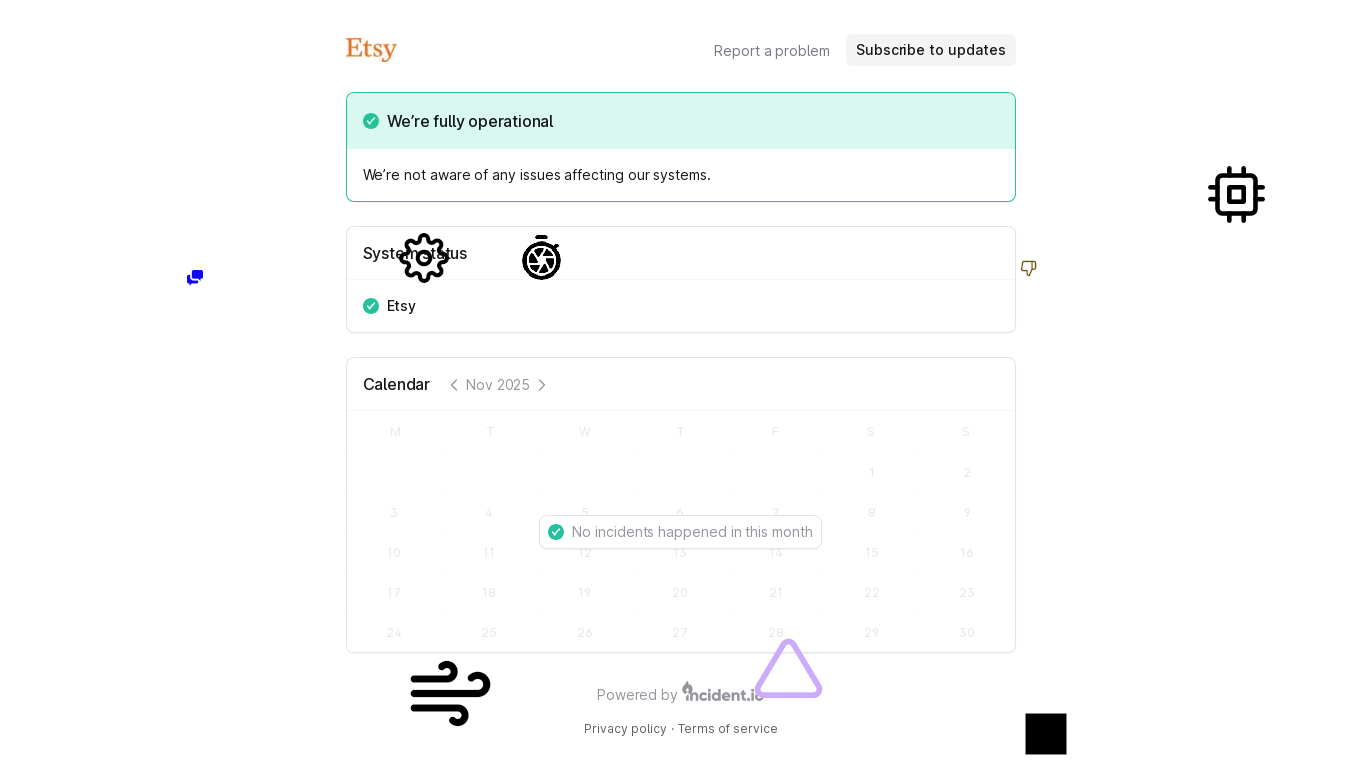 This screenshot has height=769, width=1361. What do you see at coordinates (424, 258) in the screenshot?
I see `access app settings and preferences` at bounding box center [424, 258].